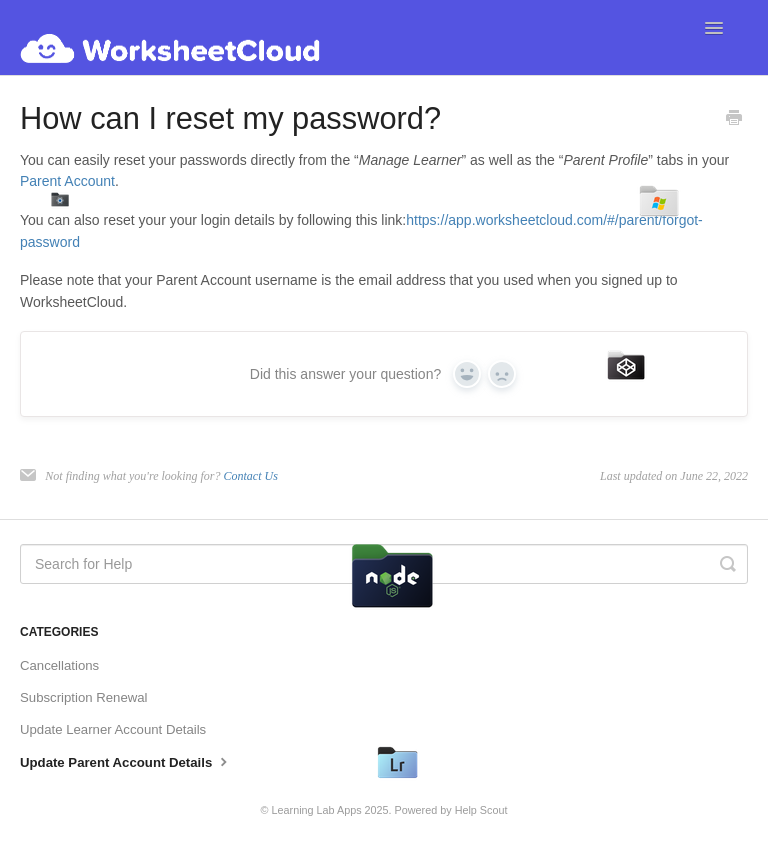  I want to click on open folder containing node.js project files, so click(392, 578).